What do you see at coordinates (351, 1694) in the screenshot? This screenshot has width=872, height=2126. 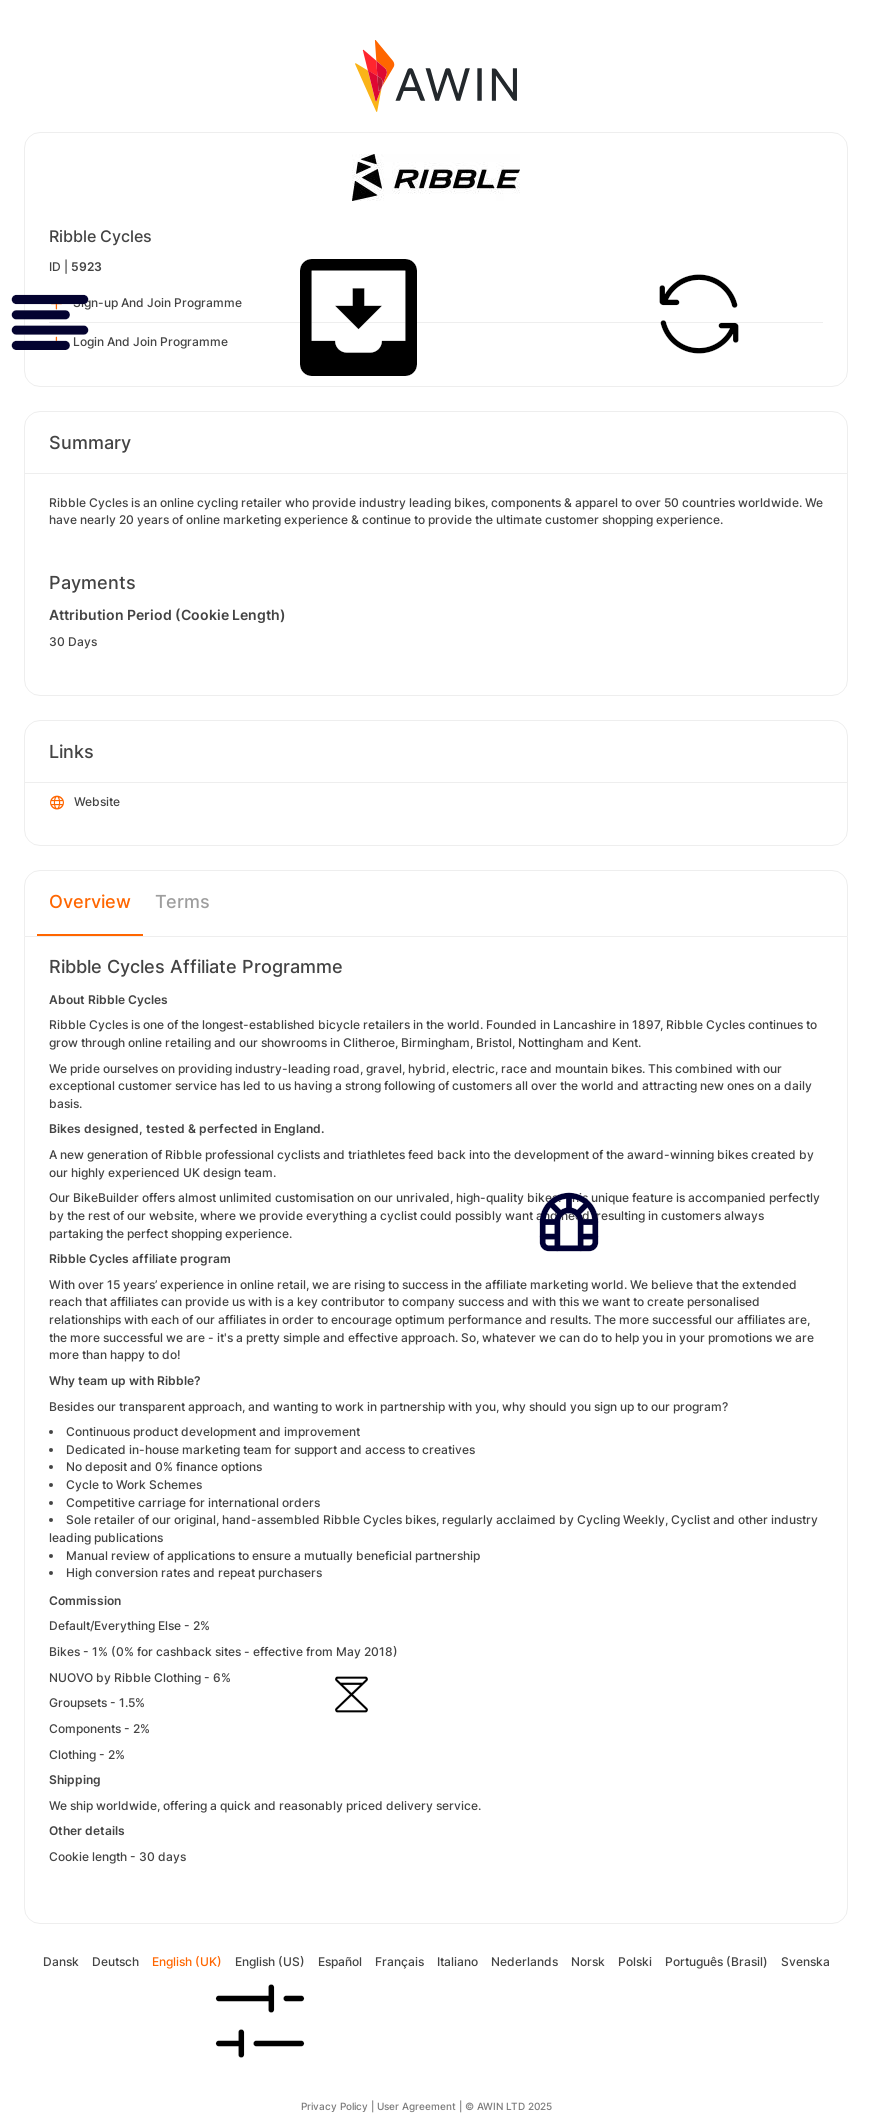 I see `indicates high time remaining or early stage of a process` at bounding box center [351, 1694].